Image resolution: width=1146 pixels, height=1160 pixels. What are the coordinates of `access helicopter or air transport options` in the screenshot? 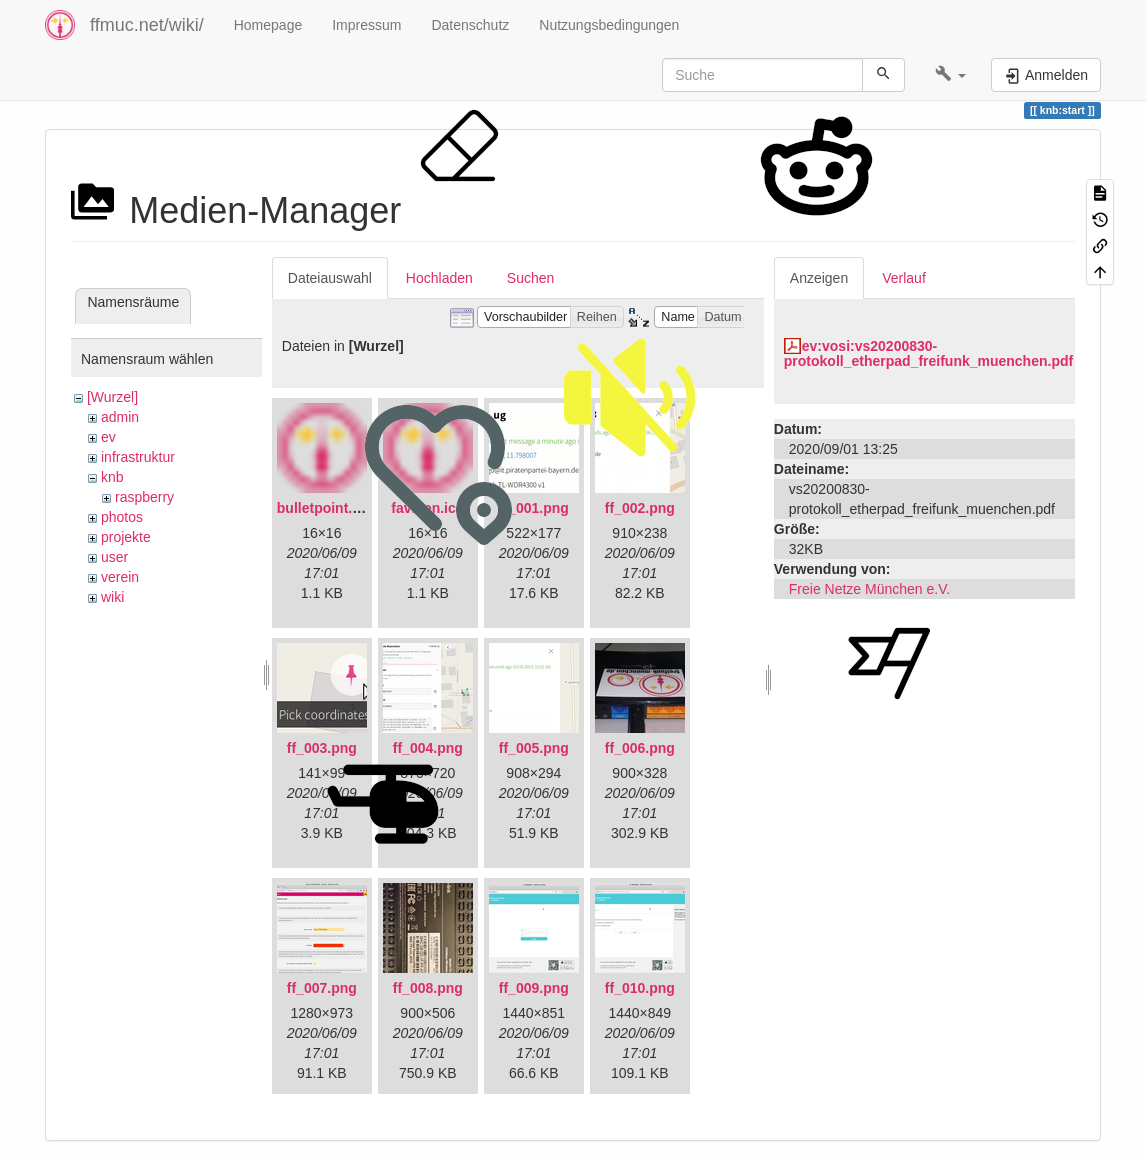 It's located at (385, 801).